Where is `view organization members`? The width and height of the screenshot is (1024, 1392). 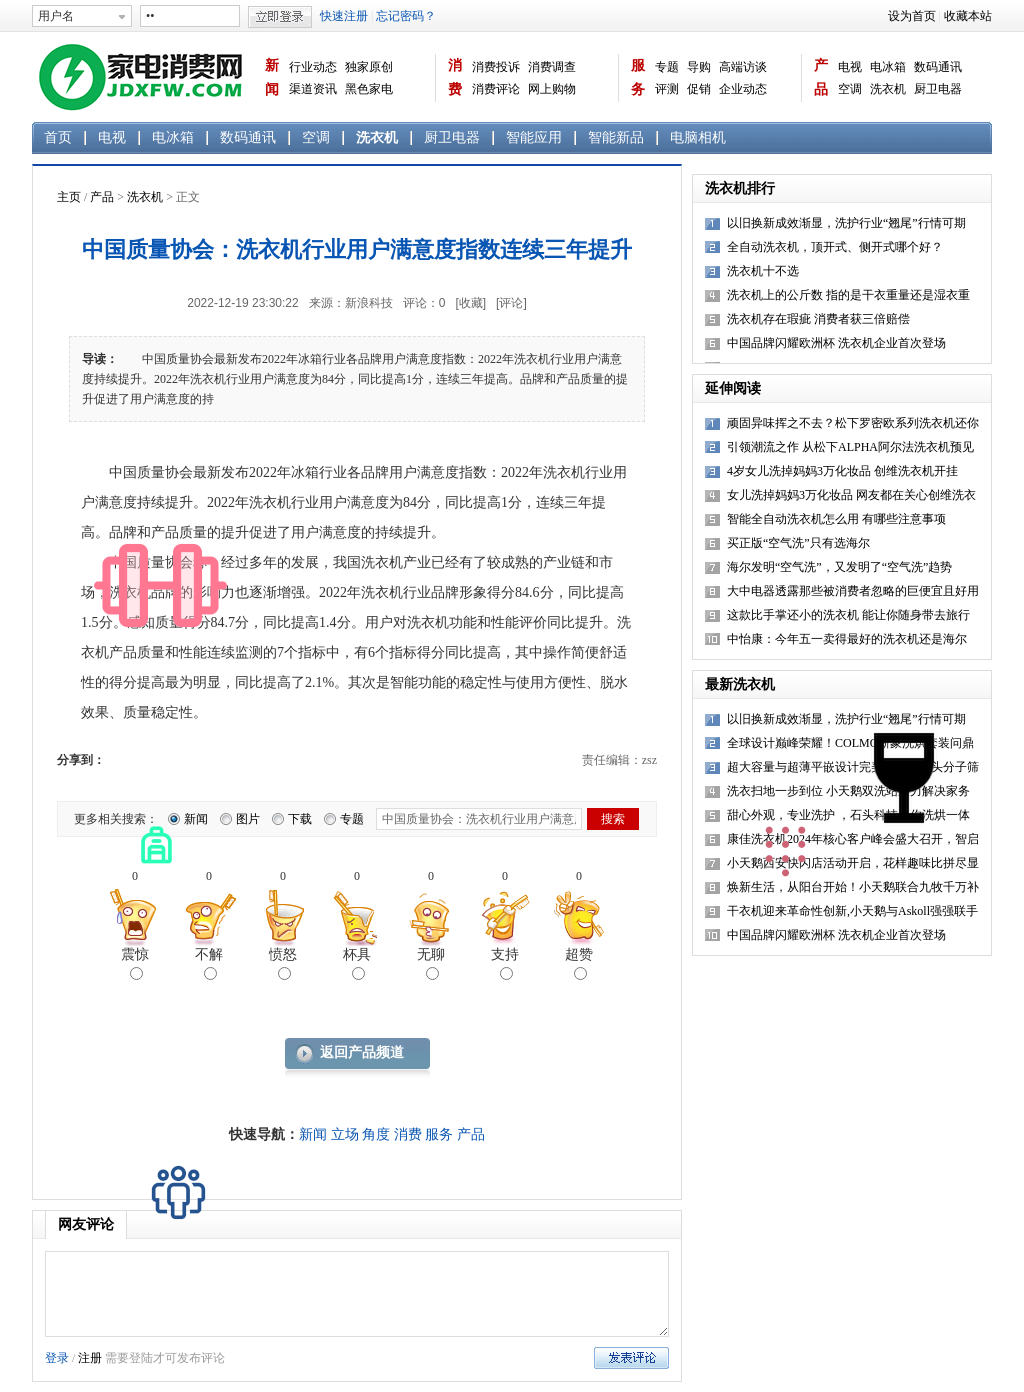 view organization members is located at coordinates (178, 1192).